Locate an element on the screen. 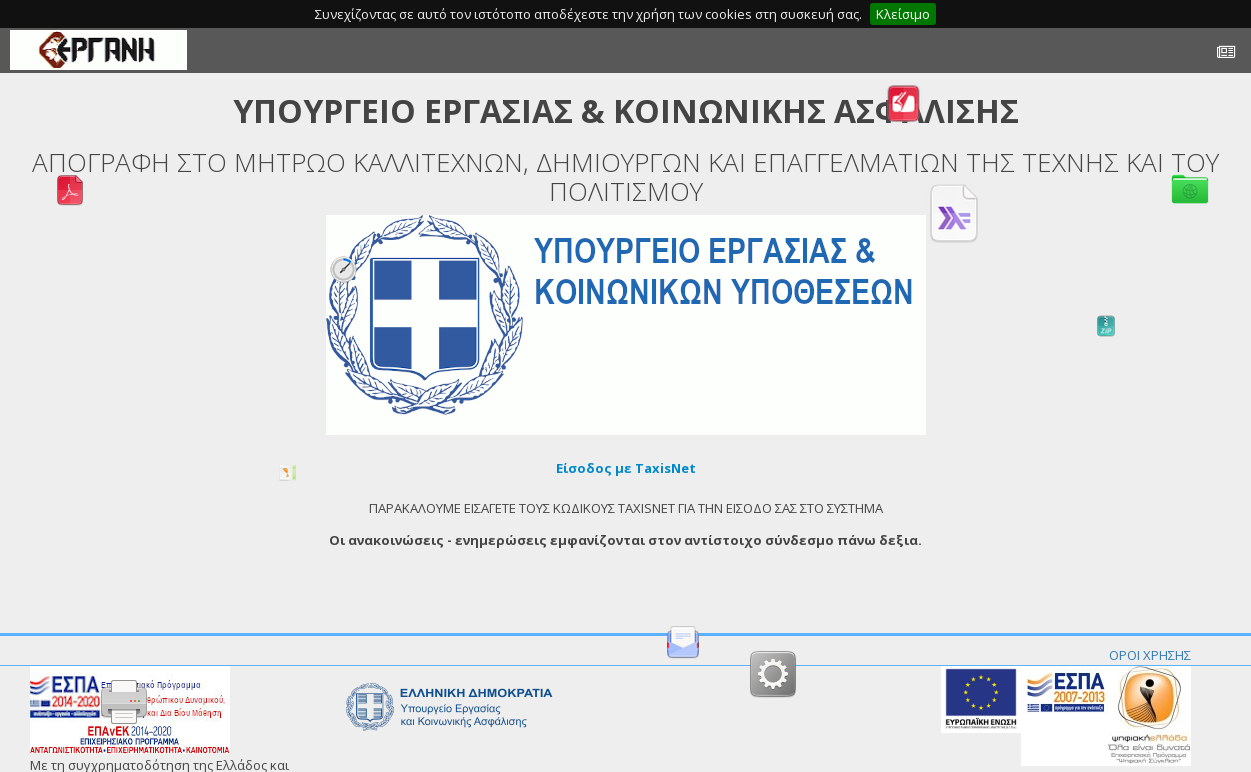  open sysprof system profiler is located at coordinates (343, 269).